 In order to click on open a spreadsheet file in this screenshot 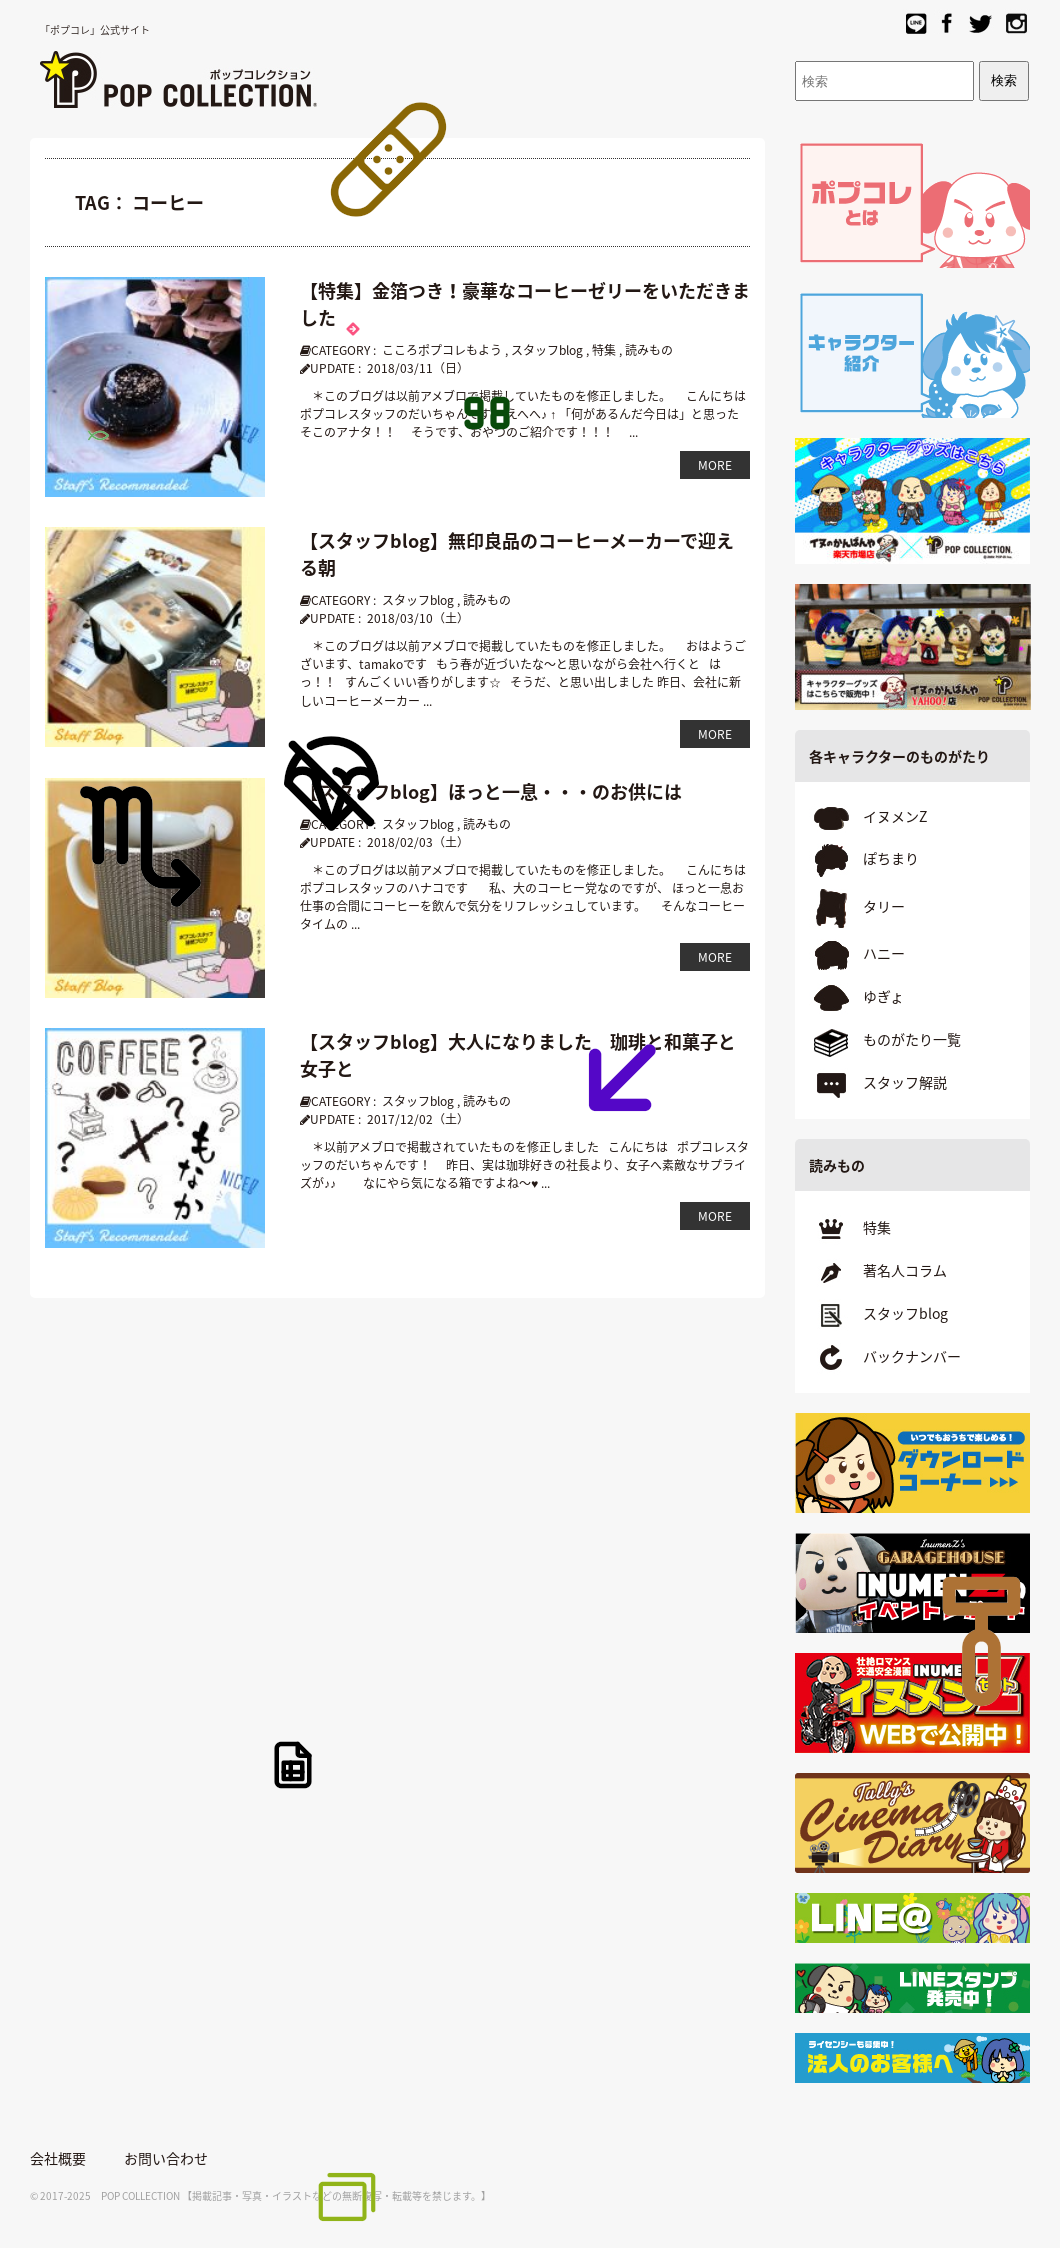, I will do `click(293, 1765)`.